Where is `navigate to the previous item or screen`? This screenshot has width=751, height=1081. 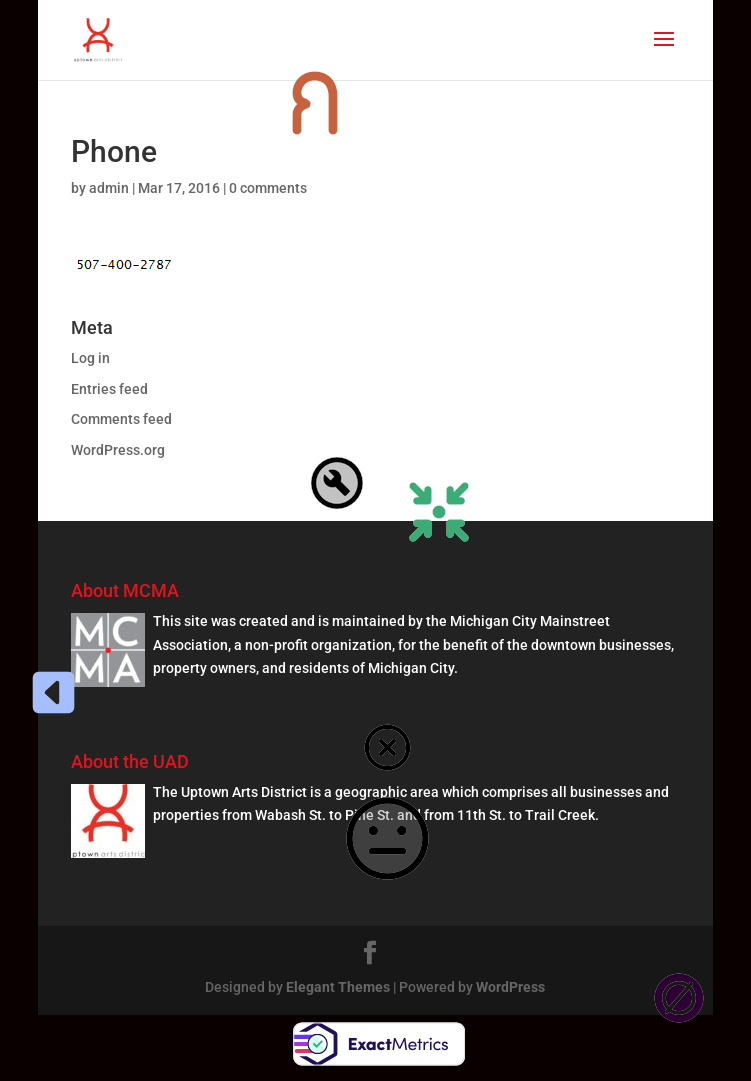 navigate to the previous item or screen is located at coordinates (53, 692).